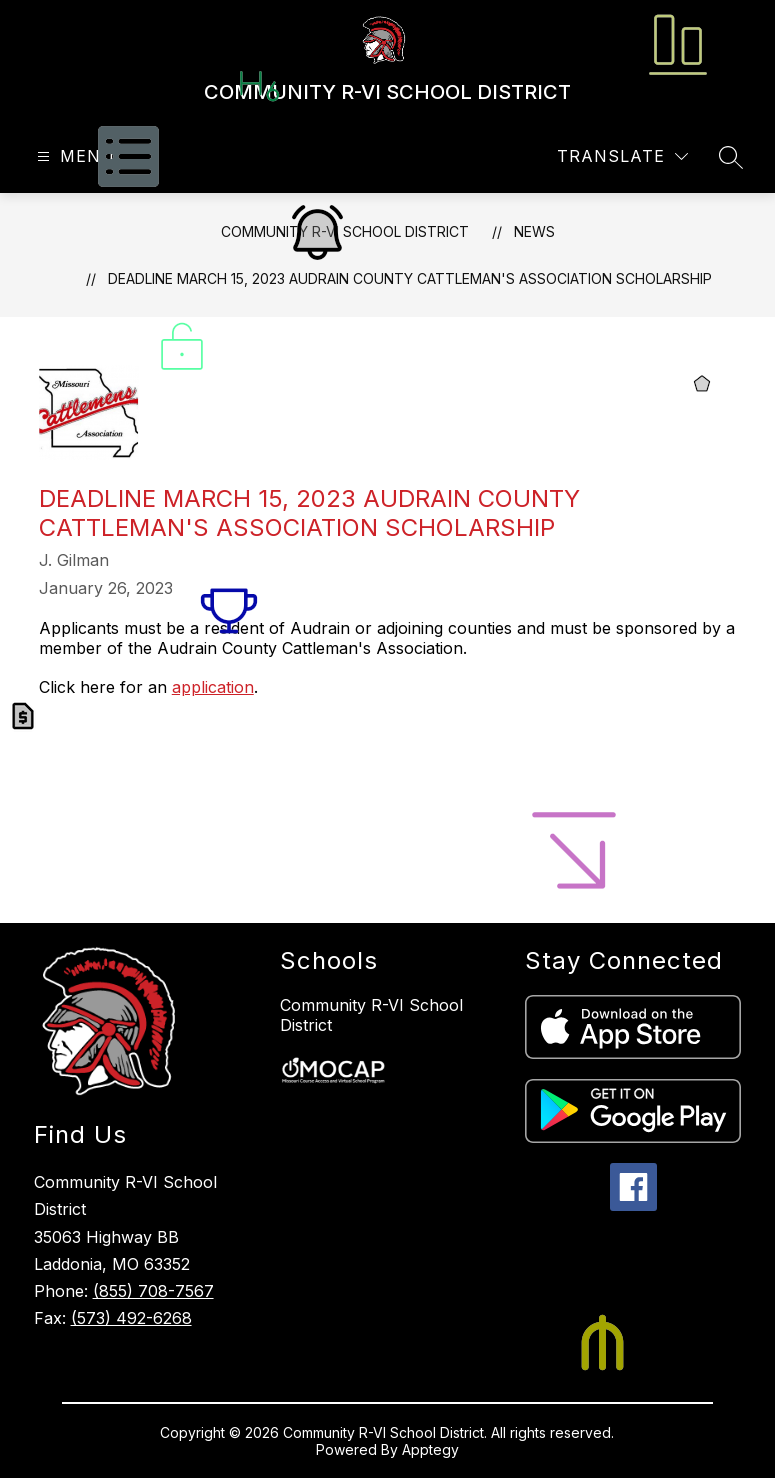 This screenshot has width=775, height=1478. What do you see at coordinates (128, 156) in the screenshot?
I see `view list of items` at bounding box center [128, 156].